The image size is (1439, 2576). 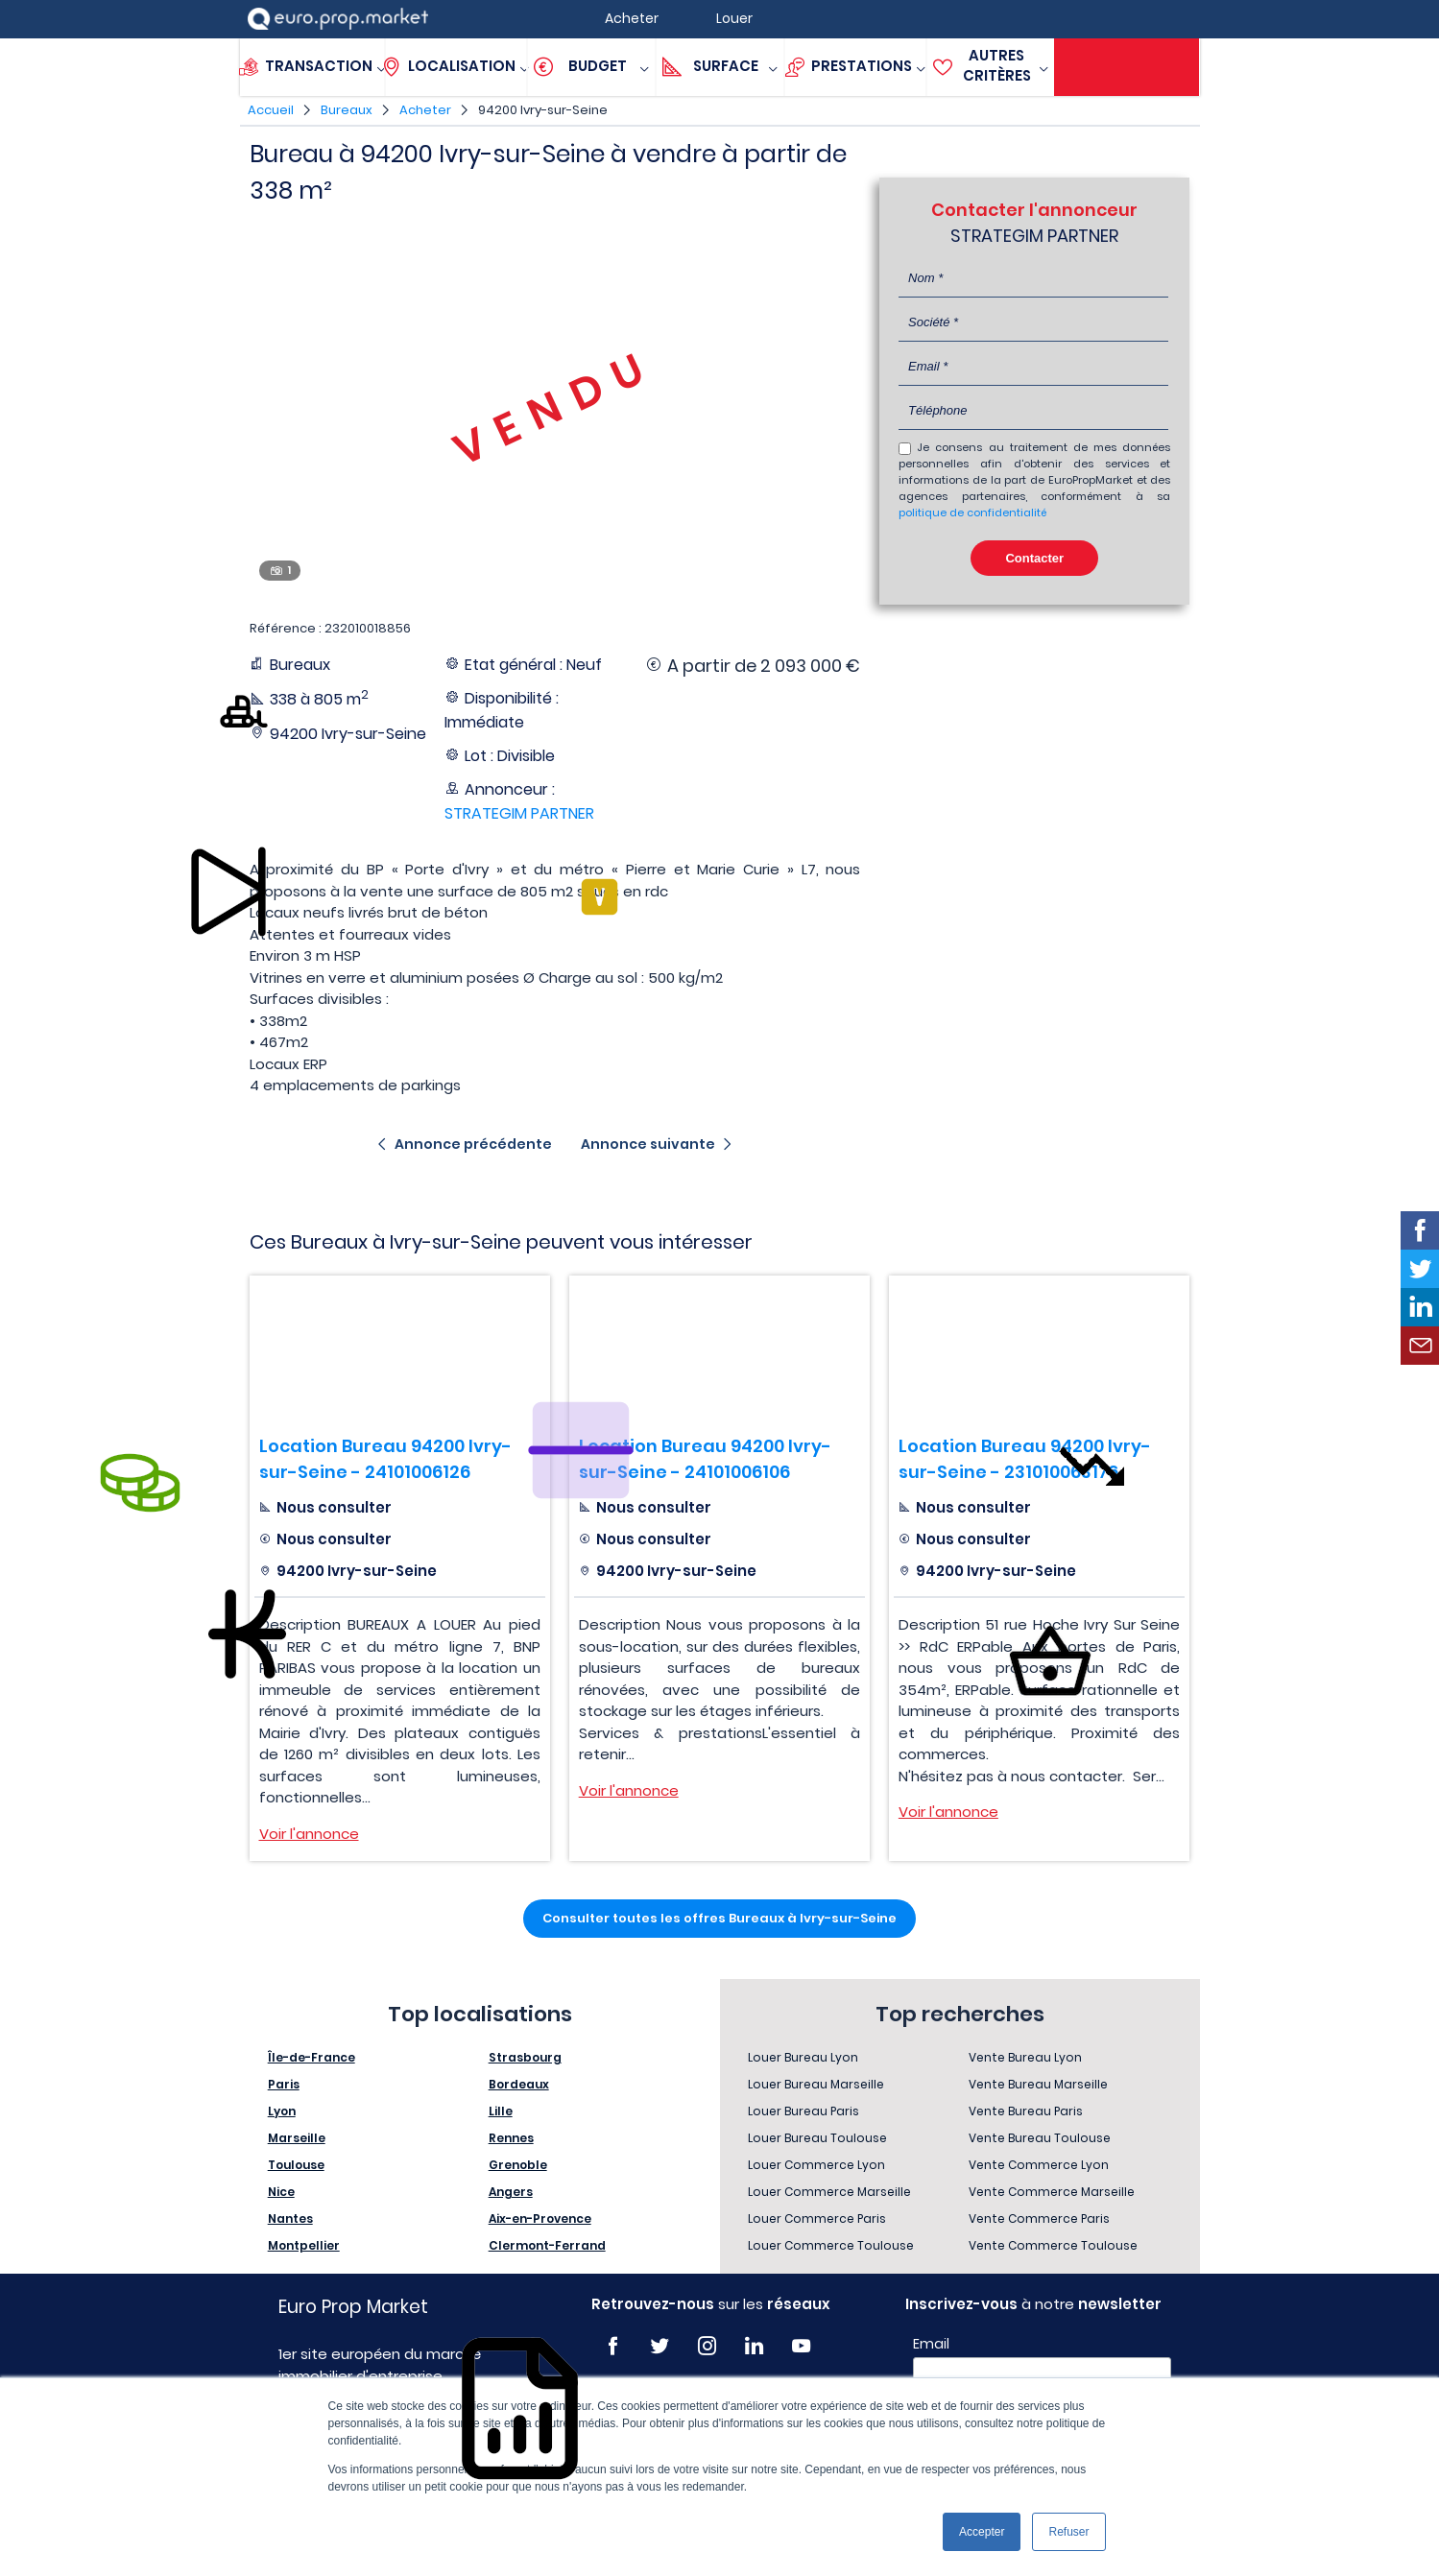 What do you see at coordinates (247, 1634) in the screenshot?
I see `indicates Lao kip currency` at bounding box center [247, 1634].